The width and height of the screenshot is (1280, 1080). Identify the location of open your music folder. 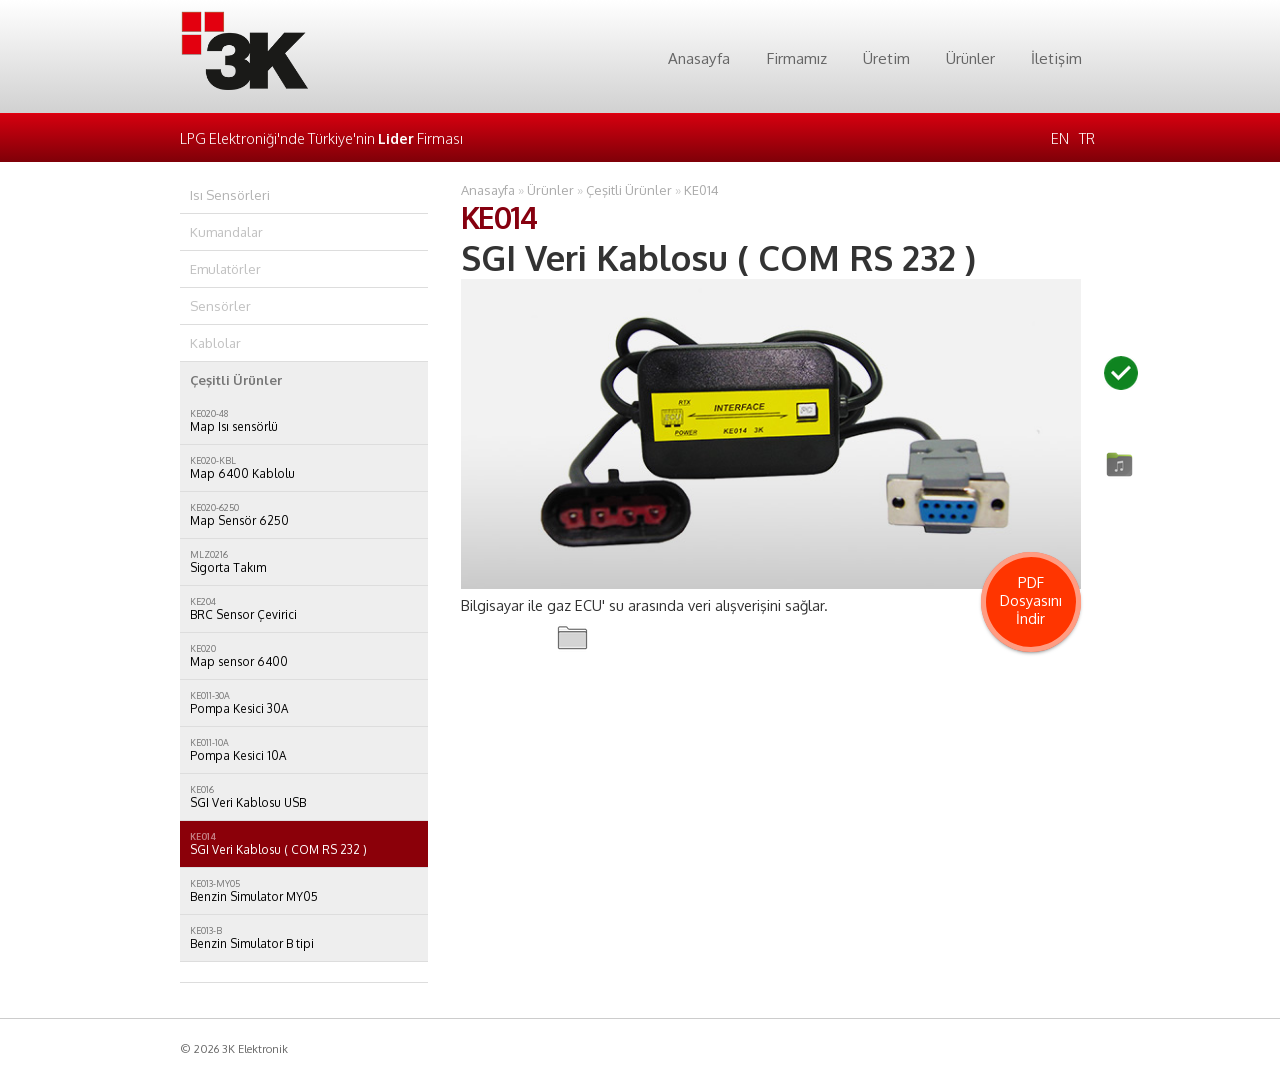
(1119, 464).